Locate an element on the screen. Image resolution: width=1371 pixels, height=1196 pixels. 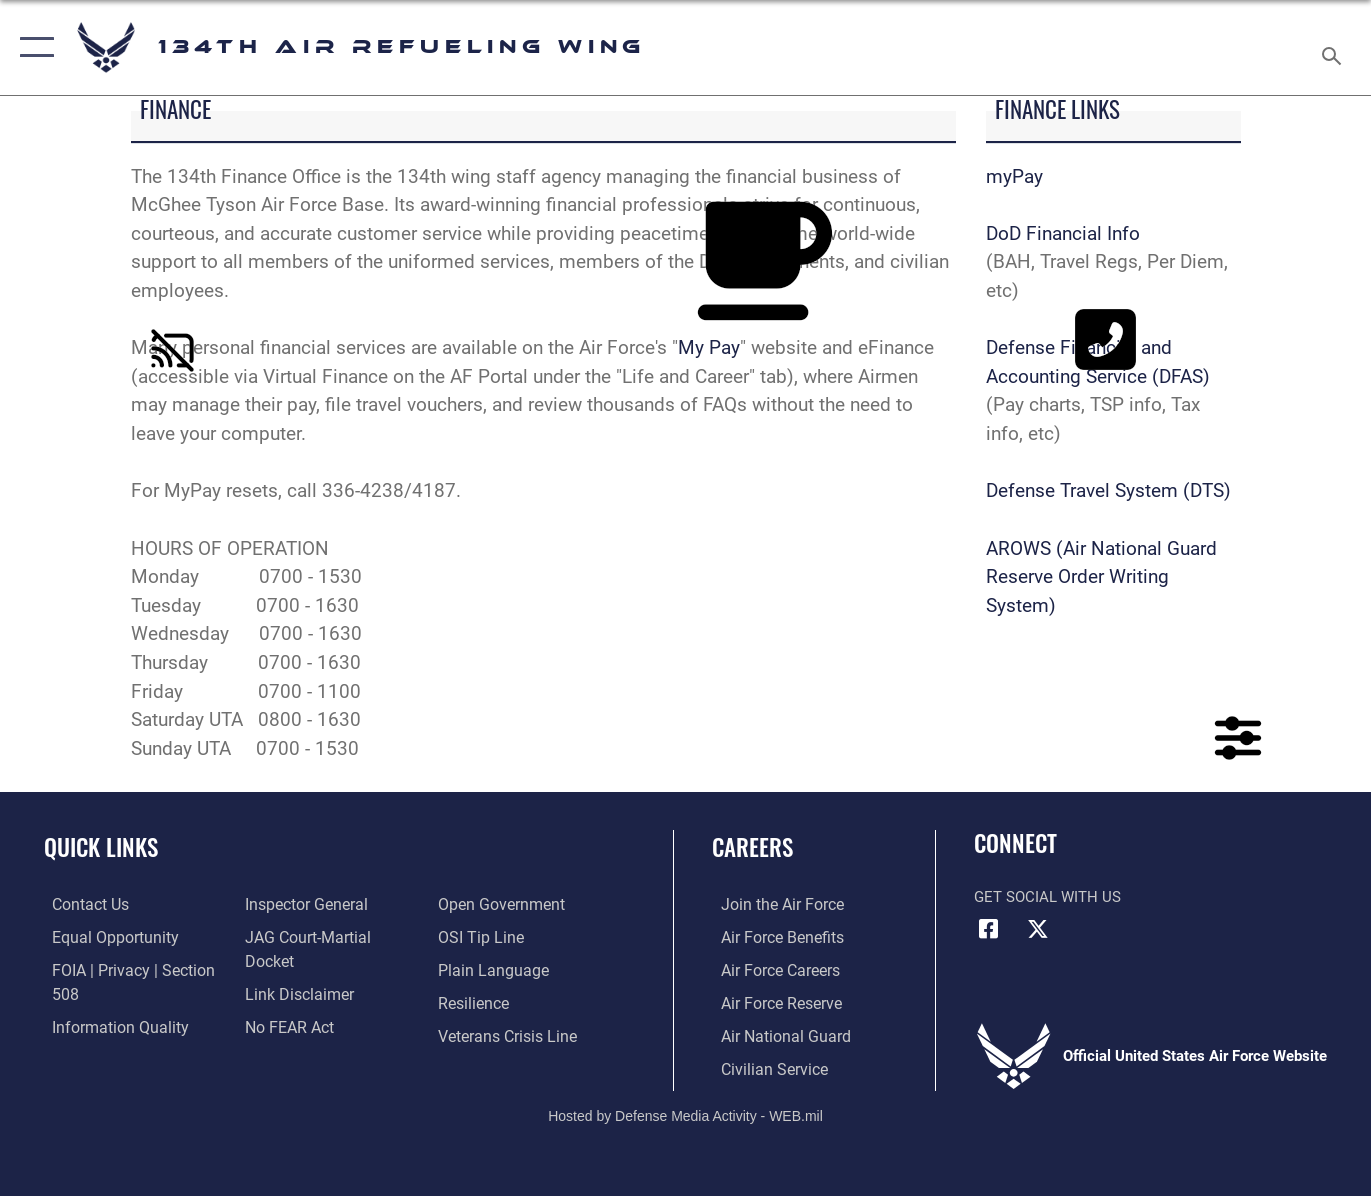
screen casting is unavailable or disabled is located at coordinates (172, 350).